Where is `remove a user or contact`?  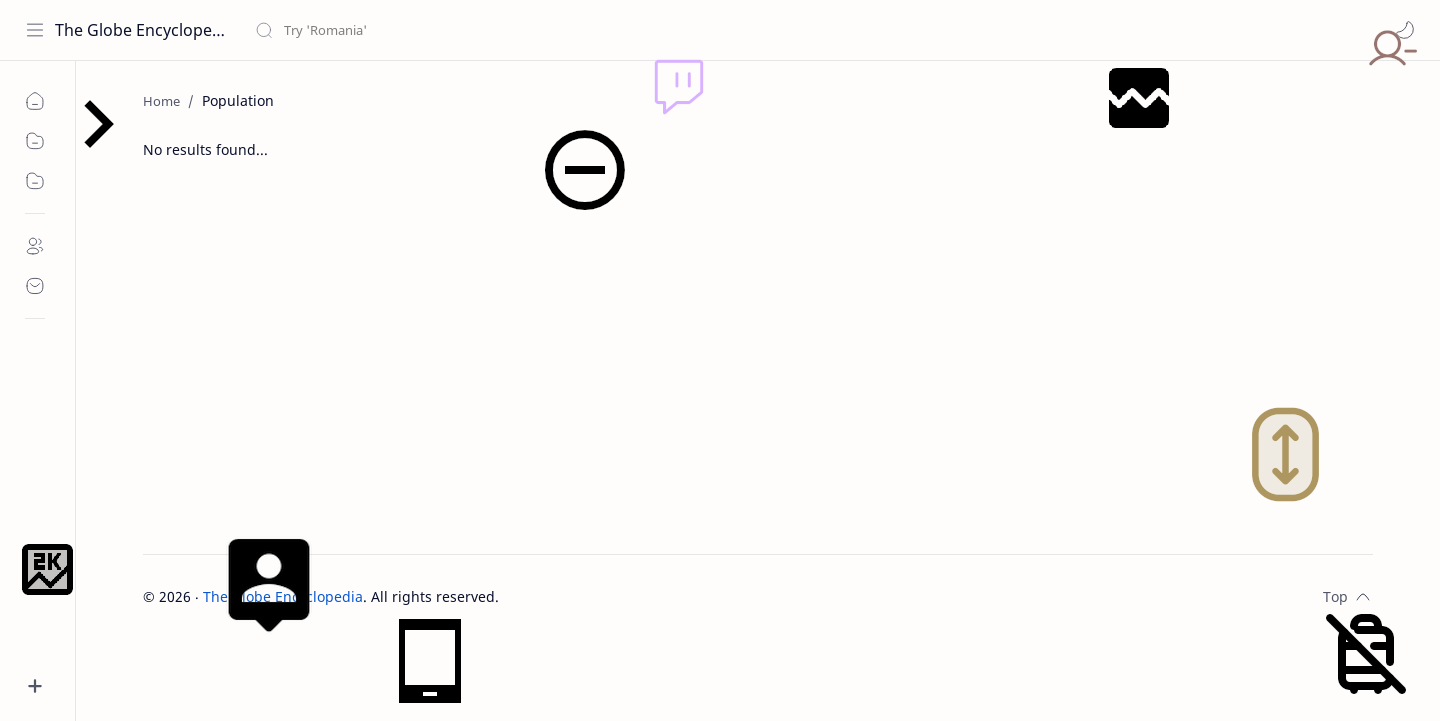 remove a user or contact is located at coordinates (1391, 49).